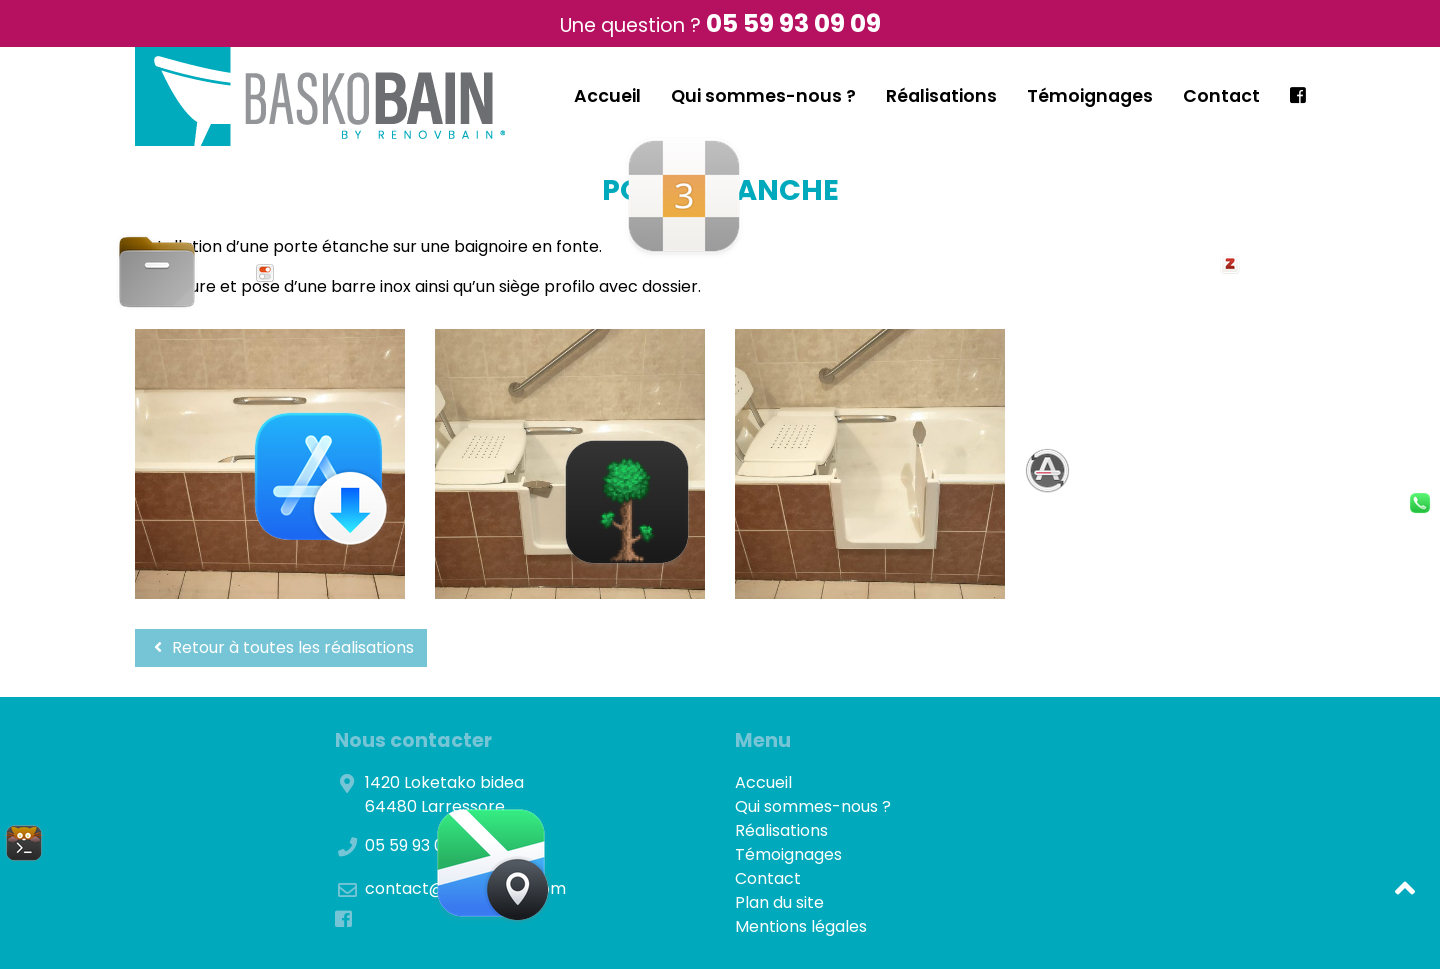 The height and width of the screenshot is (969, 1440). I want to click on open the phone app to make a call, so click(1420, 503).